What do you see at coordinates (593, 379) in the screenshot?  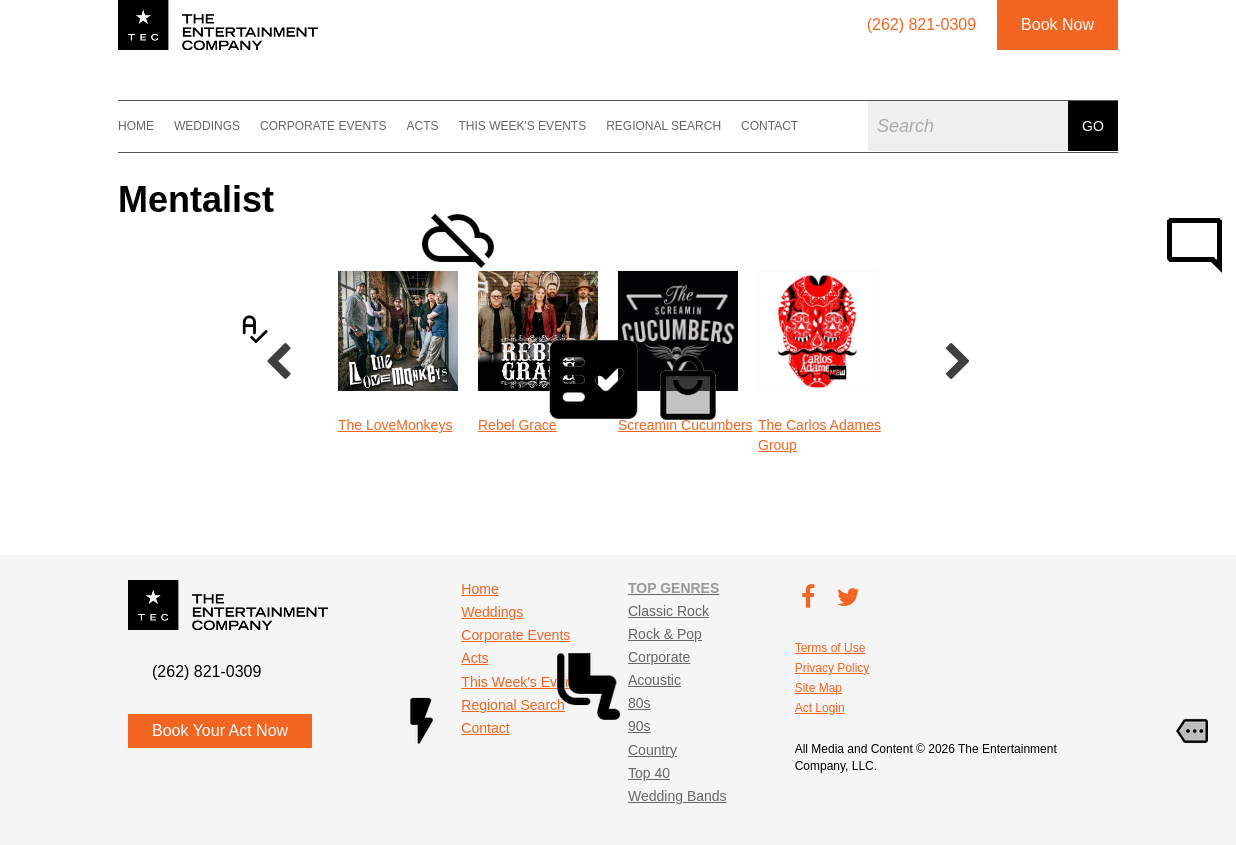 I see `verify checklist items` at bounding box center [593, 379].